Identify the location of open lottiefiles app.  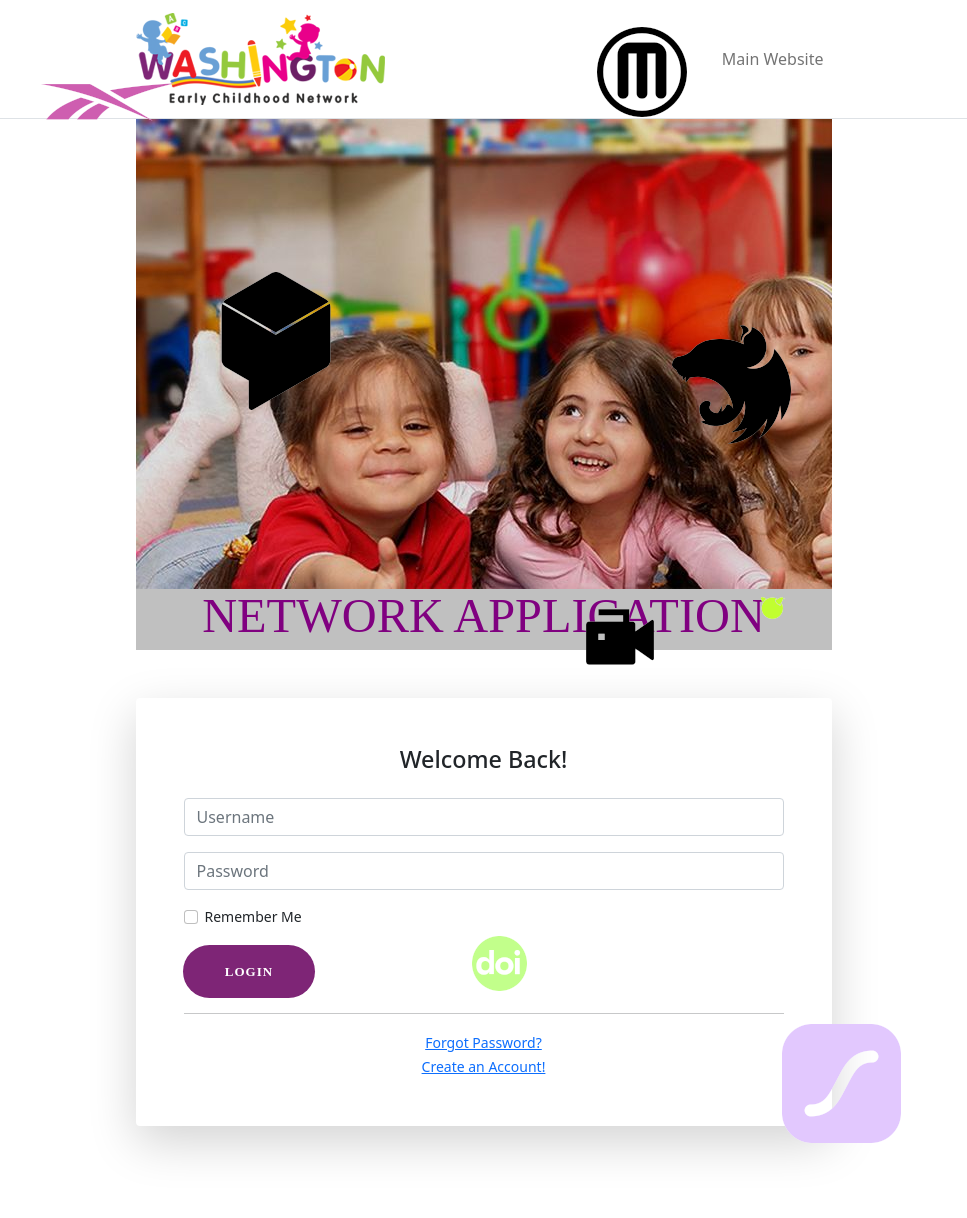
(841, 1083).